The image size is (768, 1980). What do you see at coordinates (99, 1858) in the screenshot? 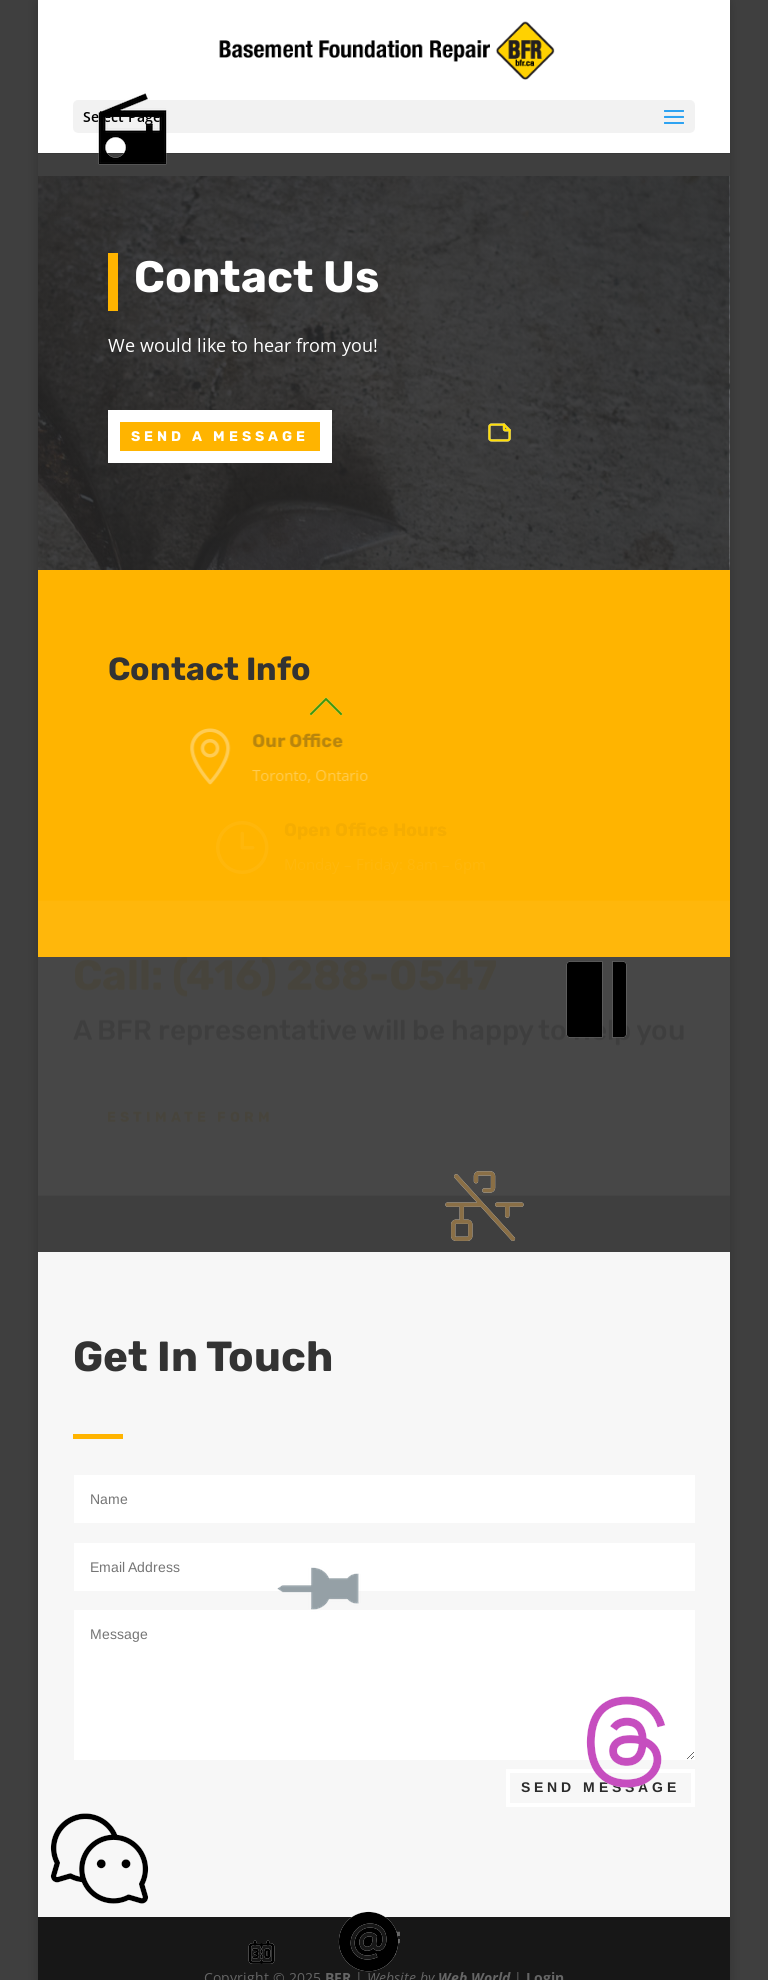
I see `open wechat messaging app` at bounding box center [99, 1858].